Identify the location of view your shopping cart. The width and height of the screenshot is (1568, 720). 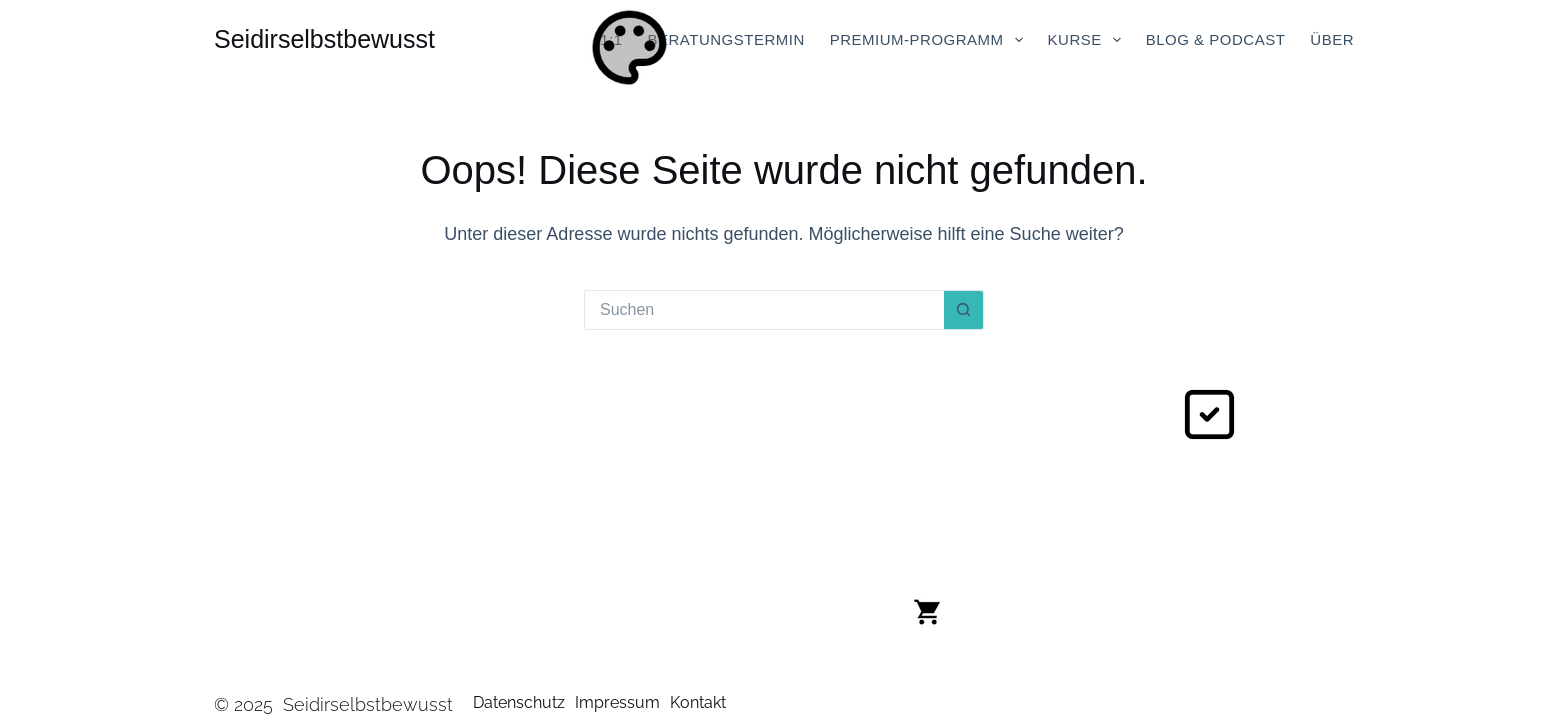
(928, 612).